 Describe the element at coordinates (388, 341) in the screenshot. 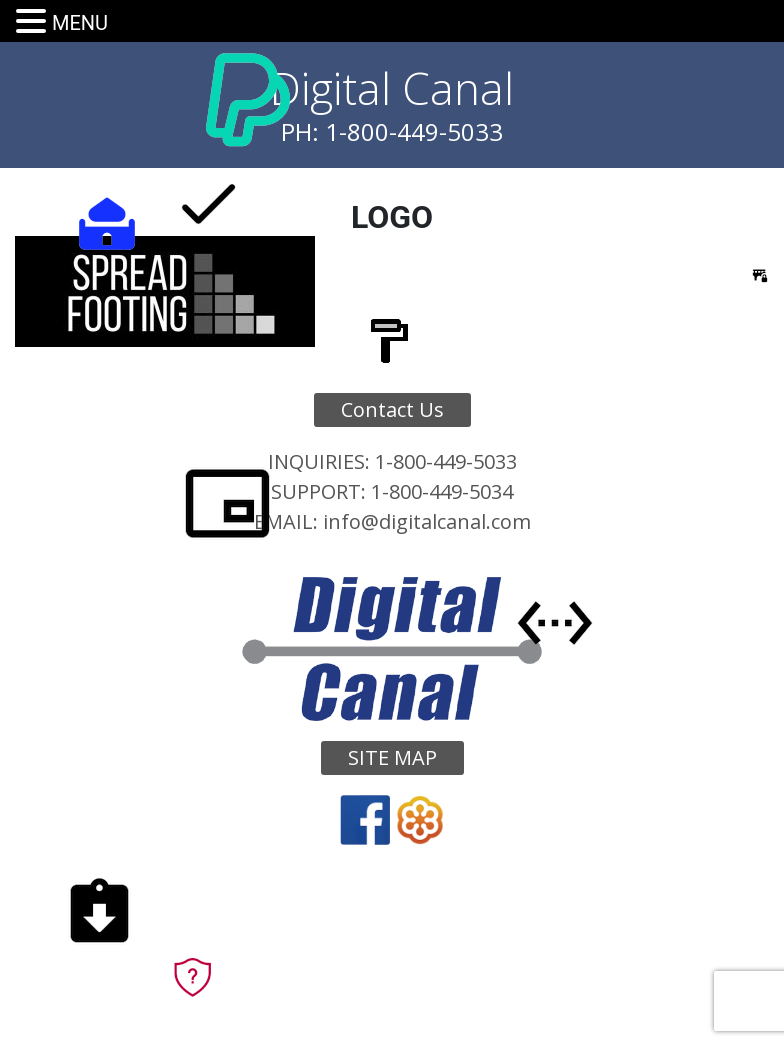

I see `apply formatting style to selected content` at that location.